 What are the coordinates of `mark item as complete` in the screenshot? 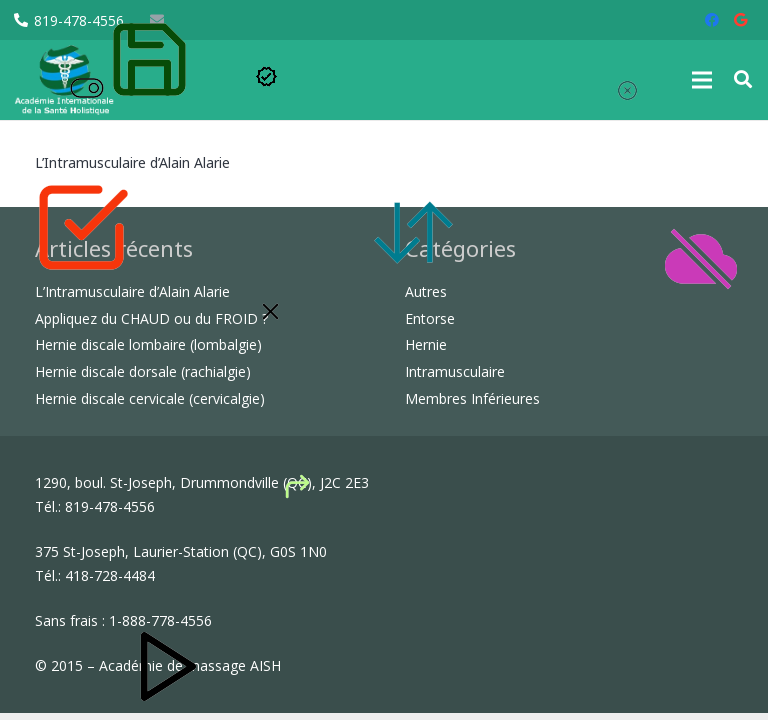 It's located at (81, 227).